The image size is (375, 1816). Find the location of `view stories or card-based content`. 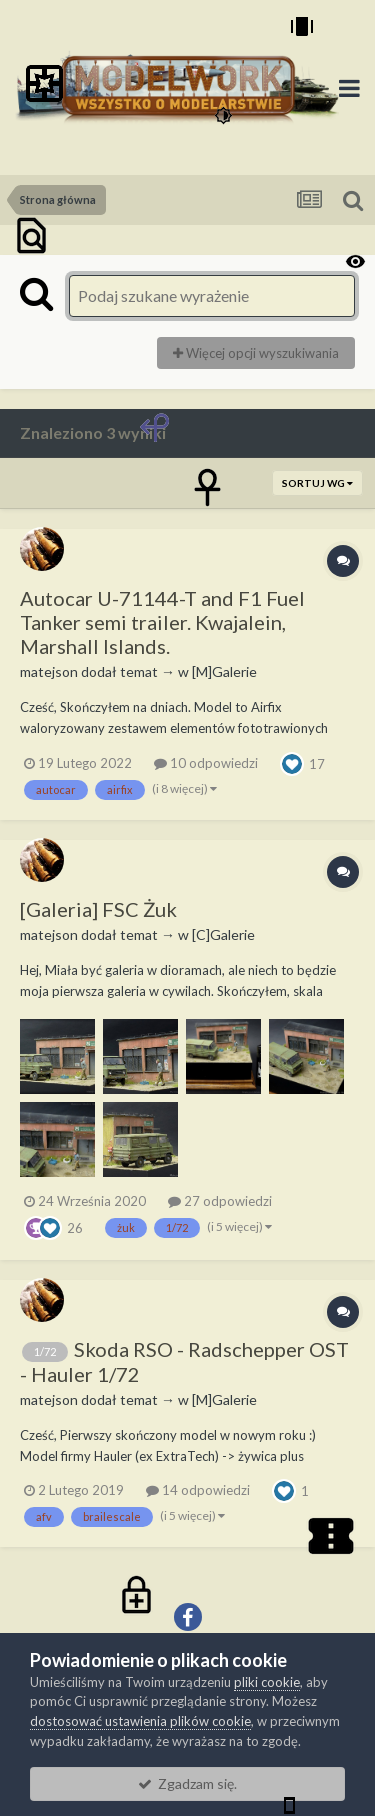

view stories or card-based content is located at coordinates (302, 27).